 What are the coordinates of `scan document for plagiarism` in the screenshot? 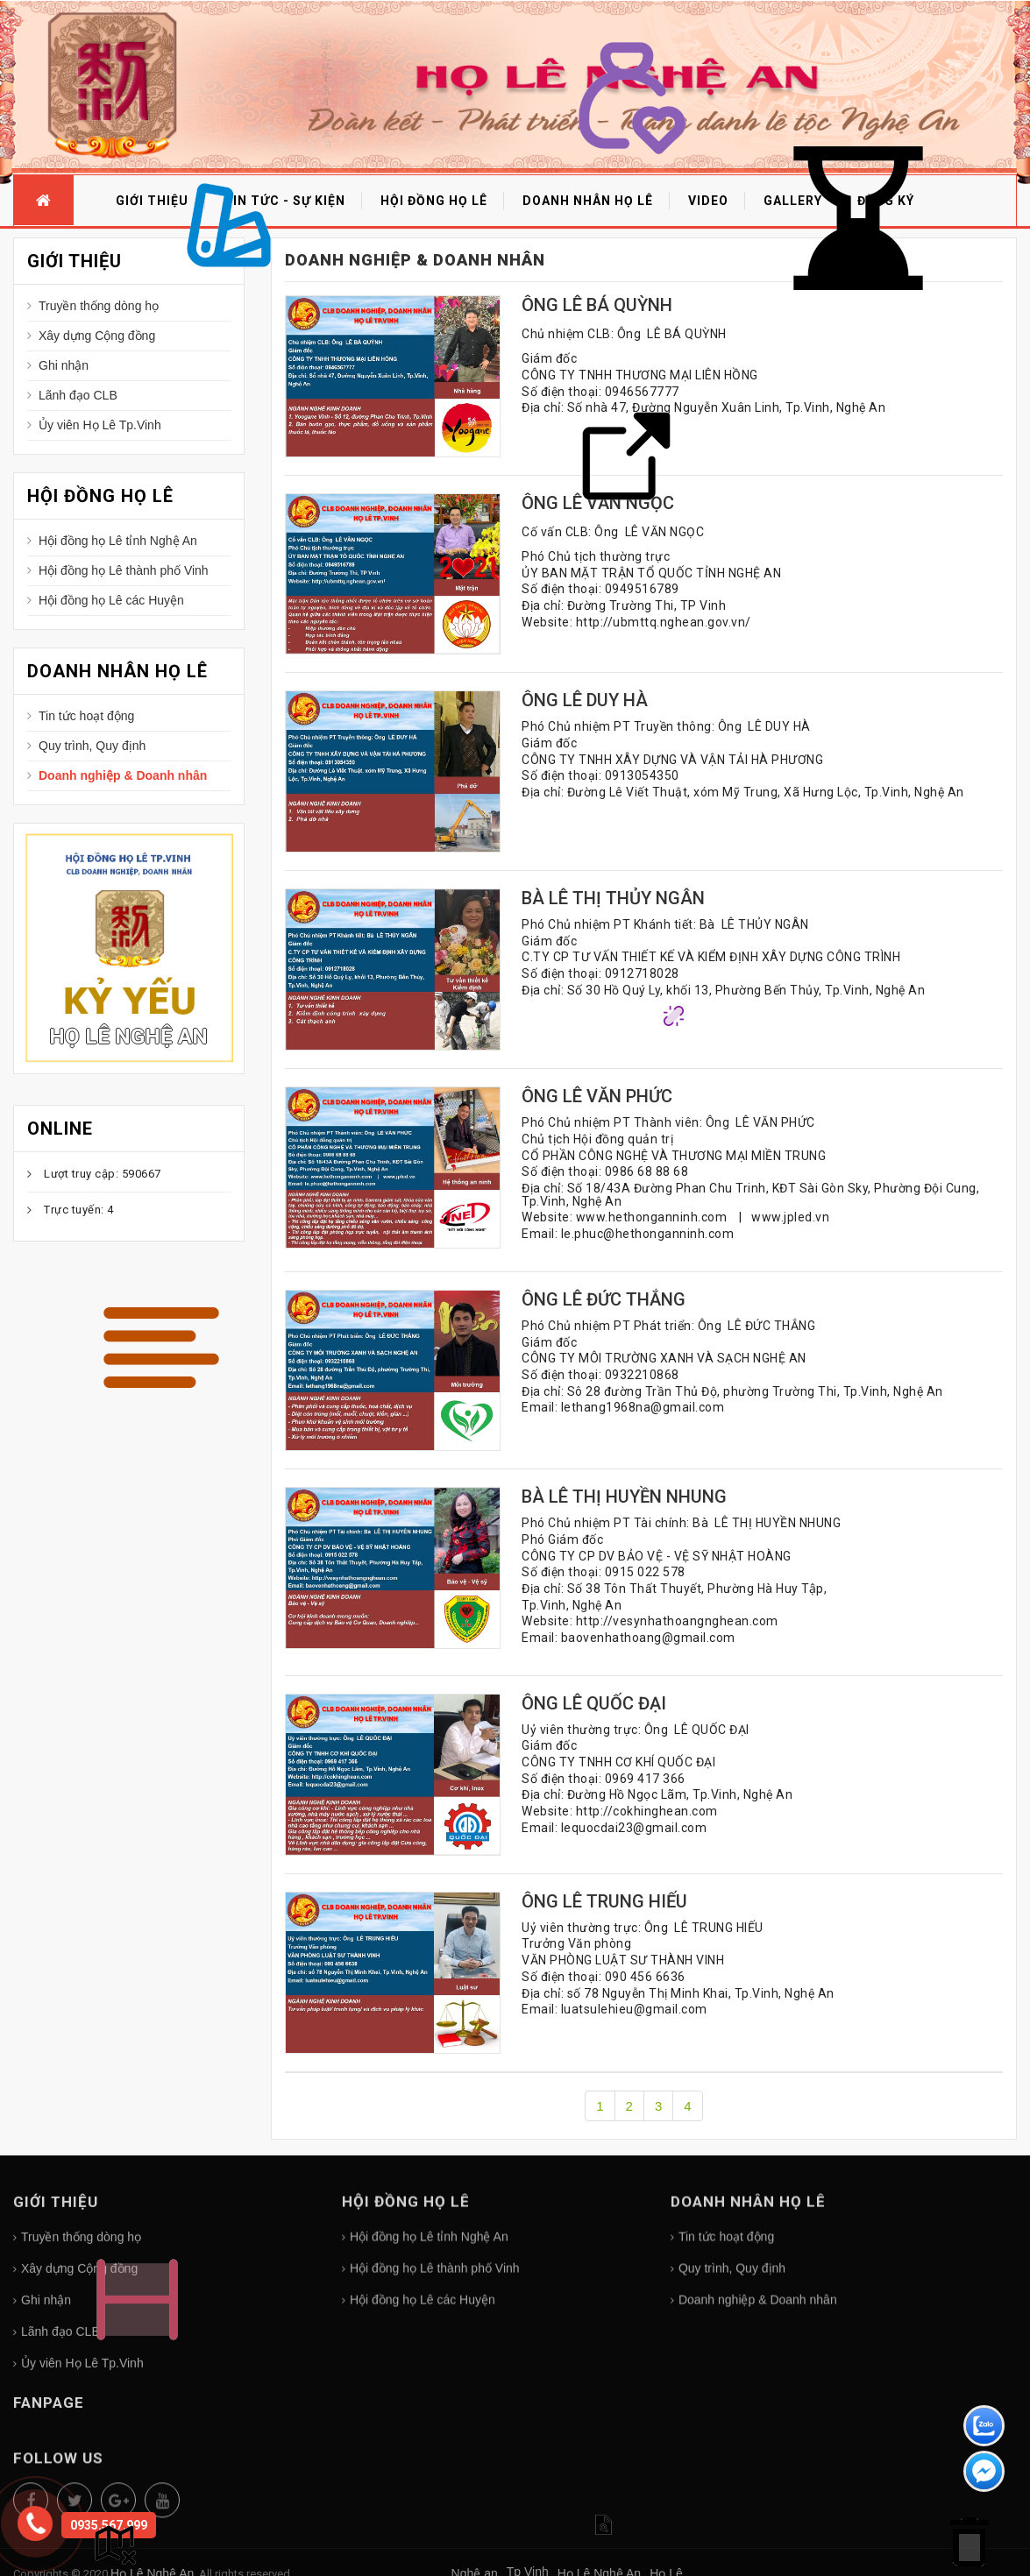 It's located at (603, 2524).